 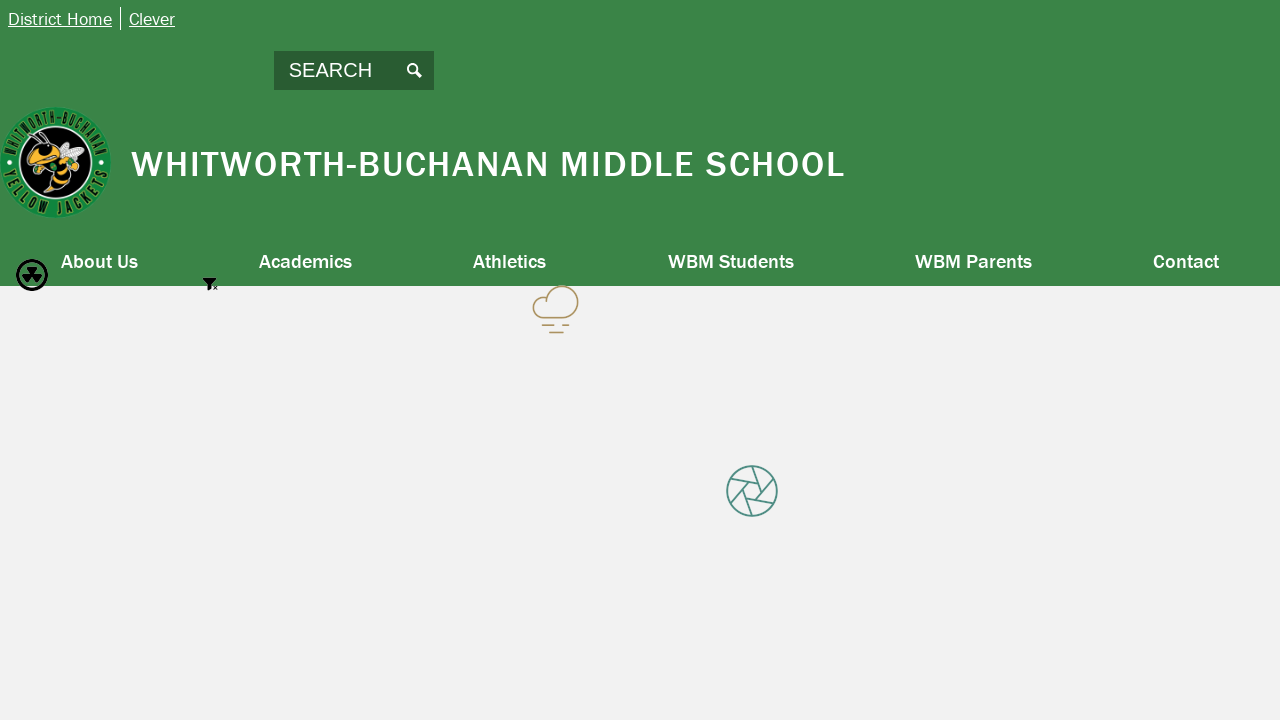 I want to click on indicates foggy weather conditions, so click(x=555, y=308).